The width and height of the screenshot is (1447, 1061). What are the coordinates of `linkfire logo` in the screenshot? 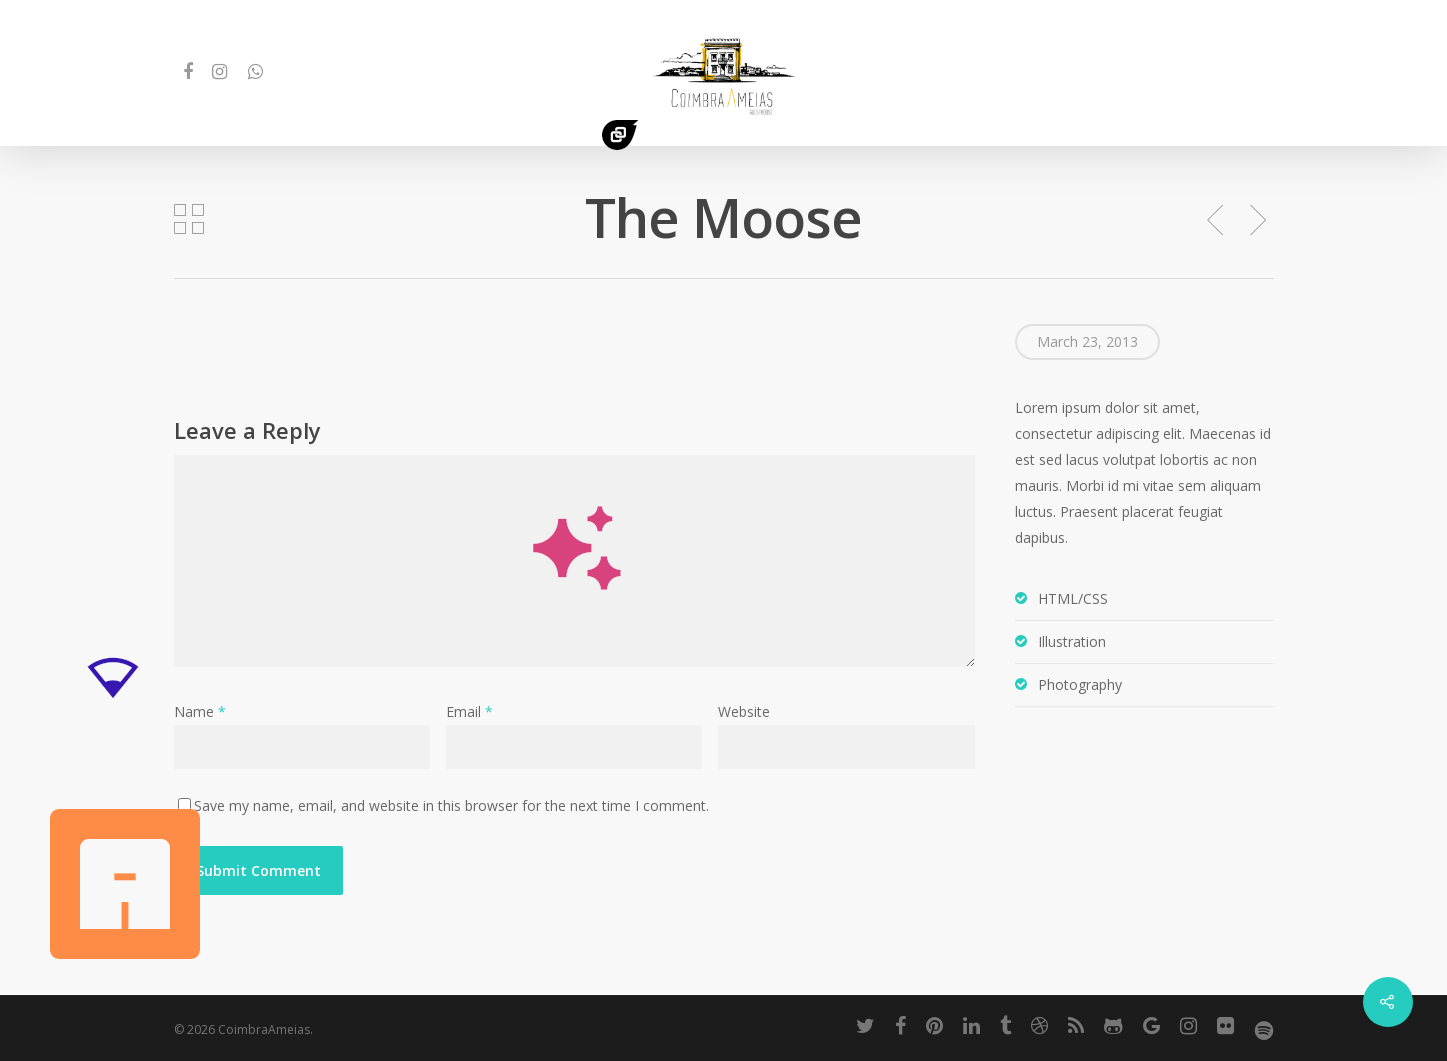 It's located at (620, 135).